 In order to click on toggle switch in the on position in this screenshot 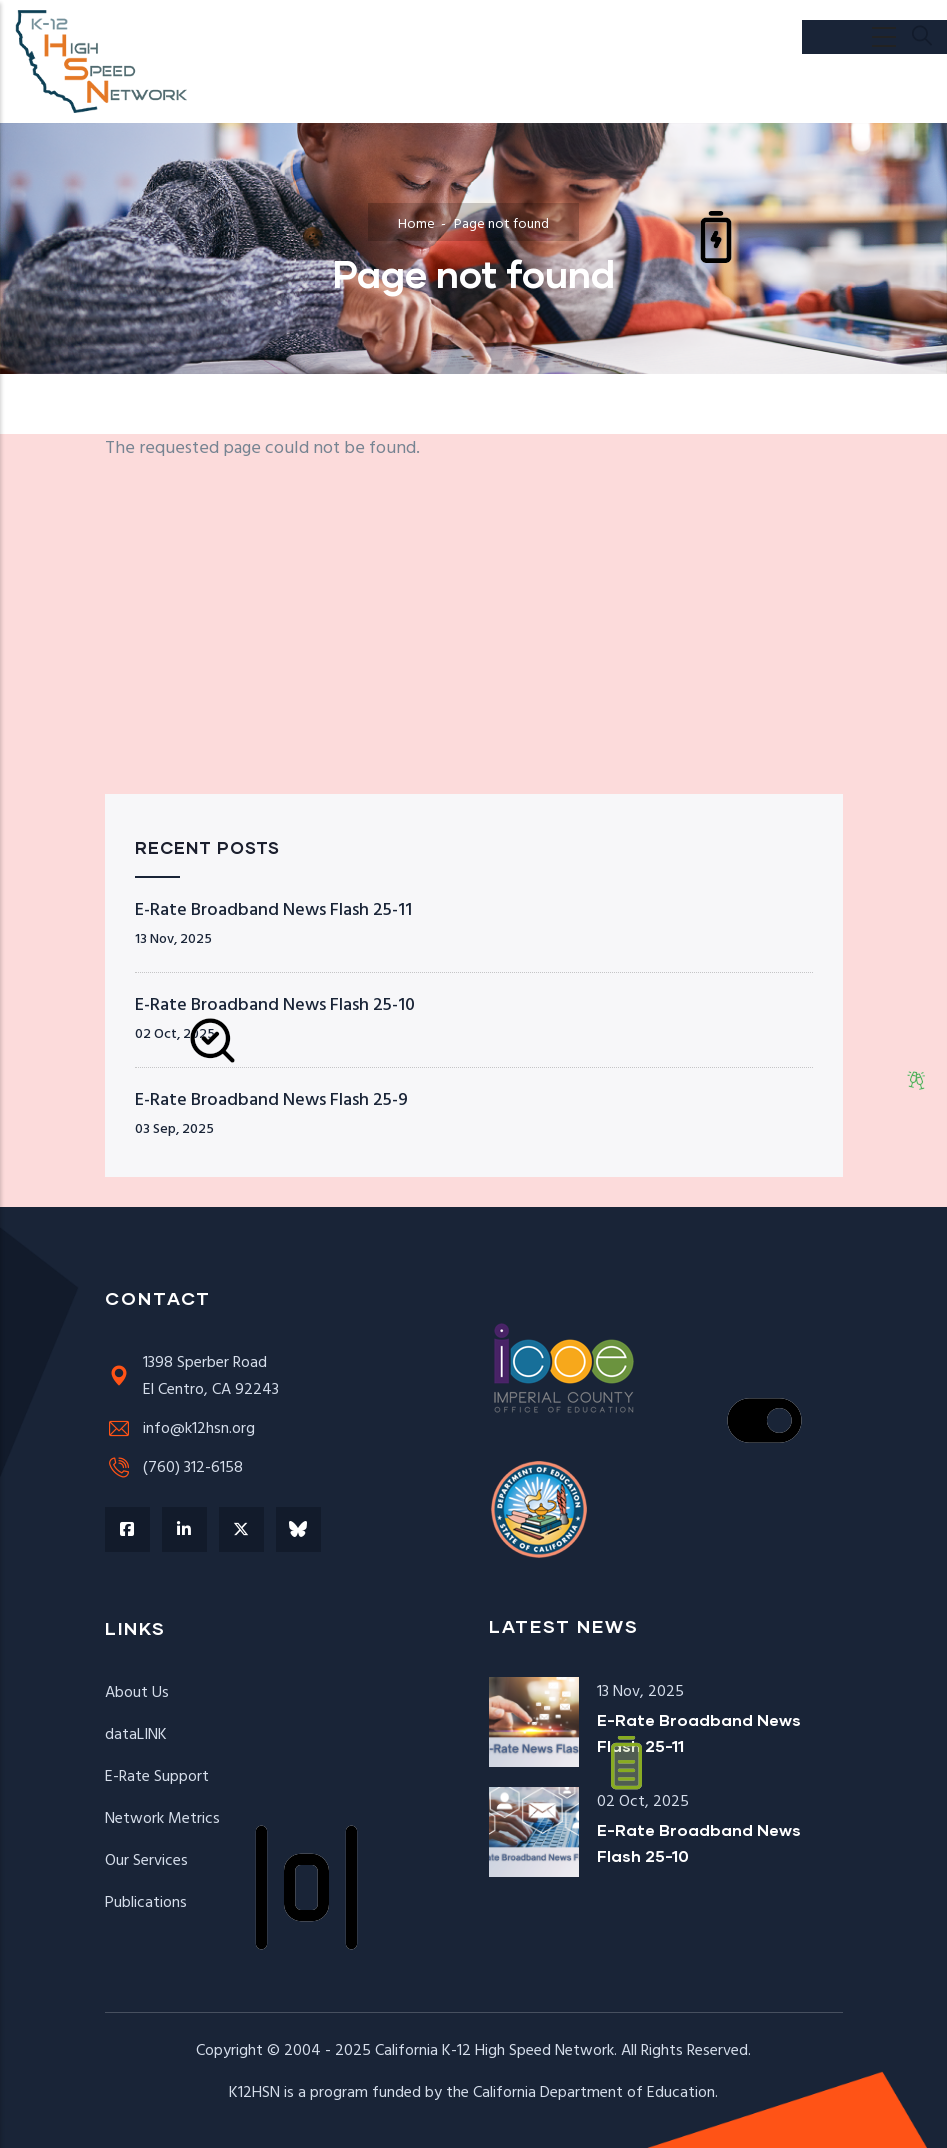, I will do `click(764, 1420)`.